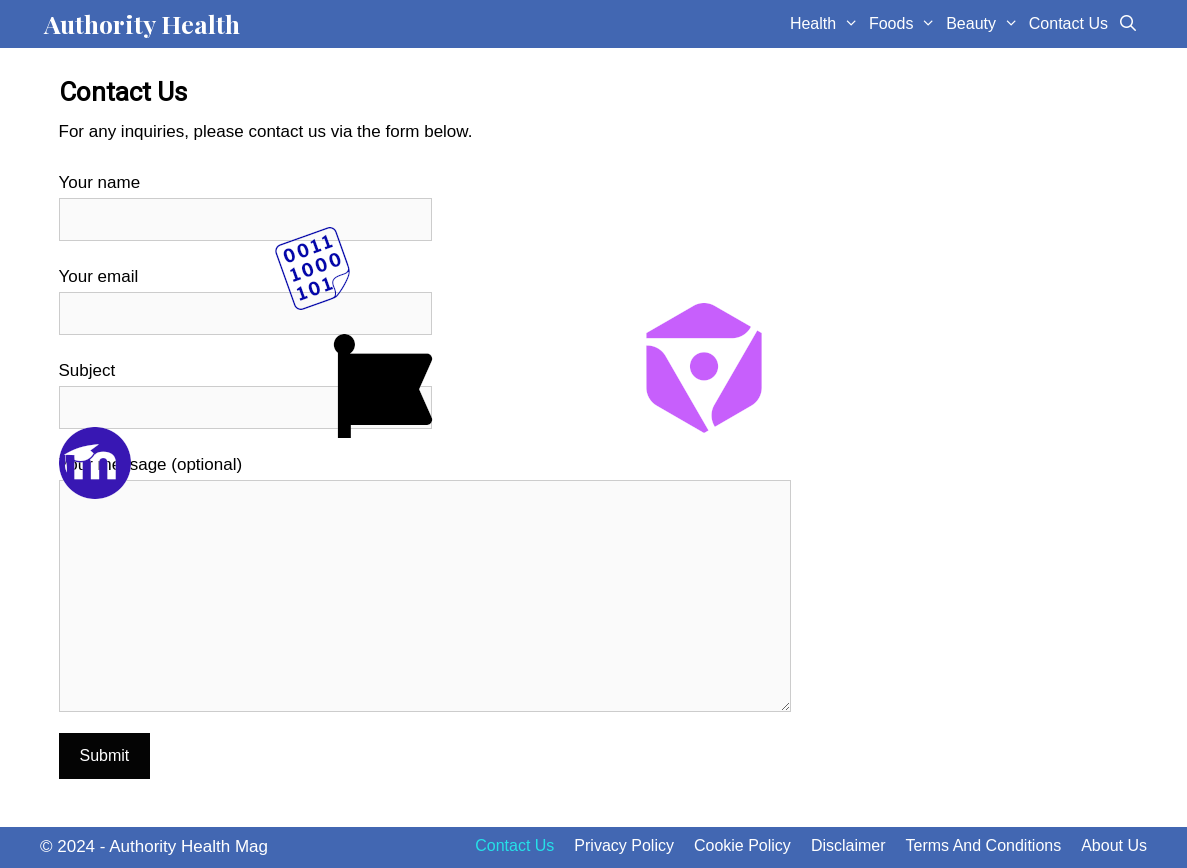  Describe the element at coordinates (704, 368) in the screenshot. I see `nucleo icon library logo` at that location.